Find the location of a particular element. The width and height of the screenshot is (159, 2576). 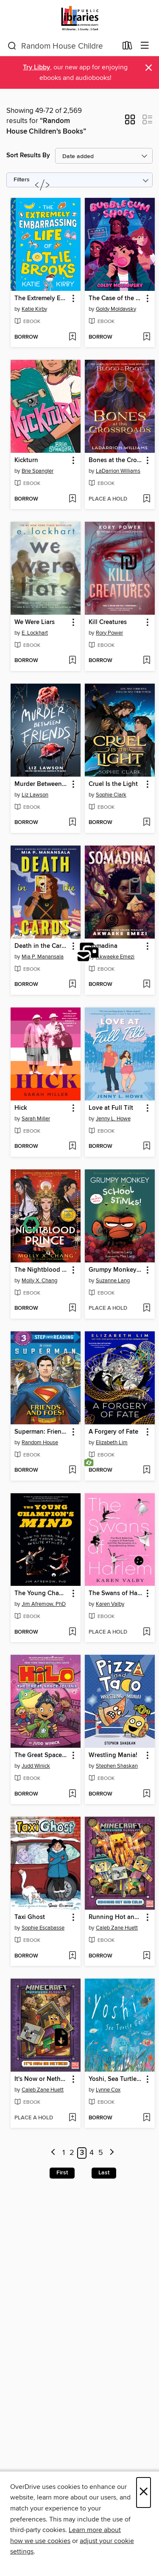

access bulk mail or mass email tools is located at coordinates (88, 952).